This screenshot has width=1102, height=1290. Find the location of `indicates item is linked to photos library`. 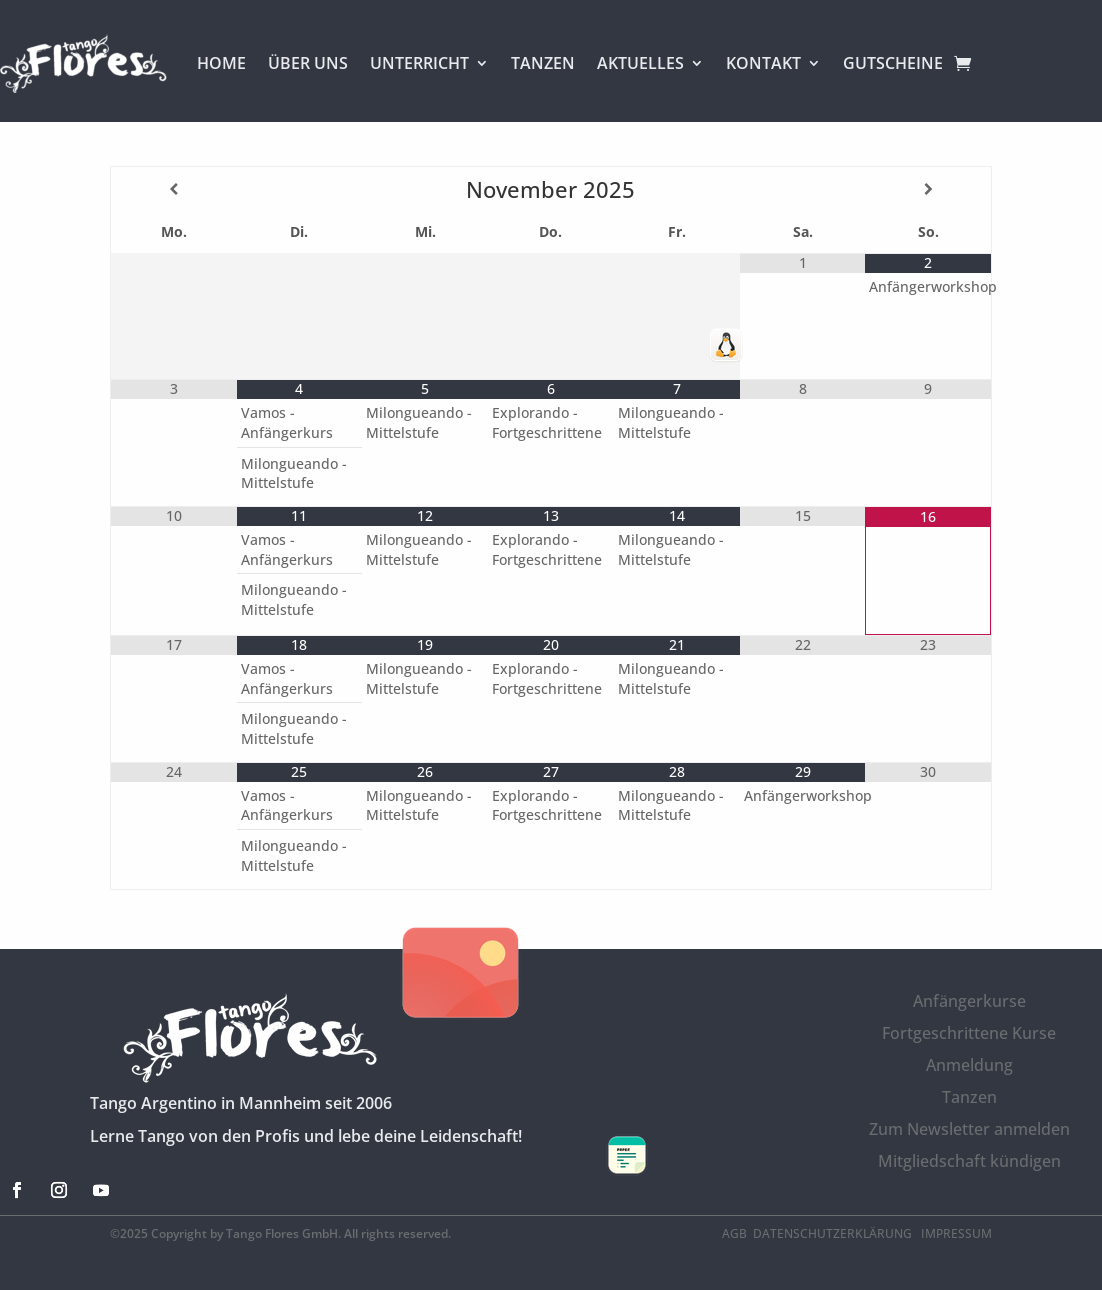

indicates item is linked to photos library is located at coordinates (460, 972).